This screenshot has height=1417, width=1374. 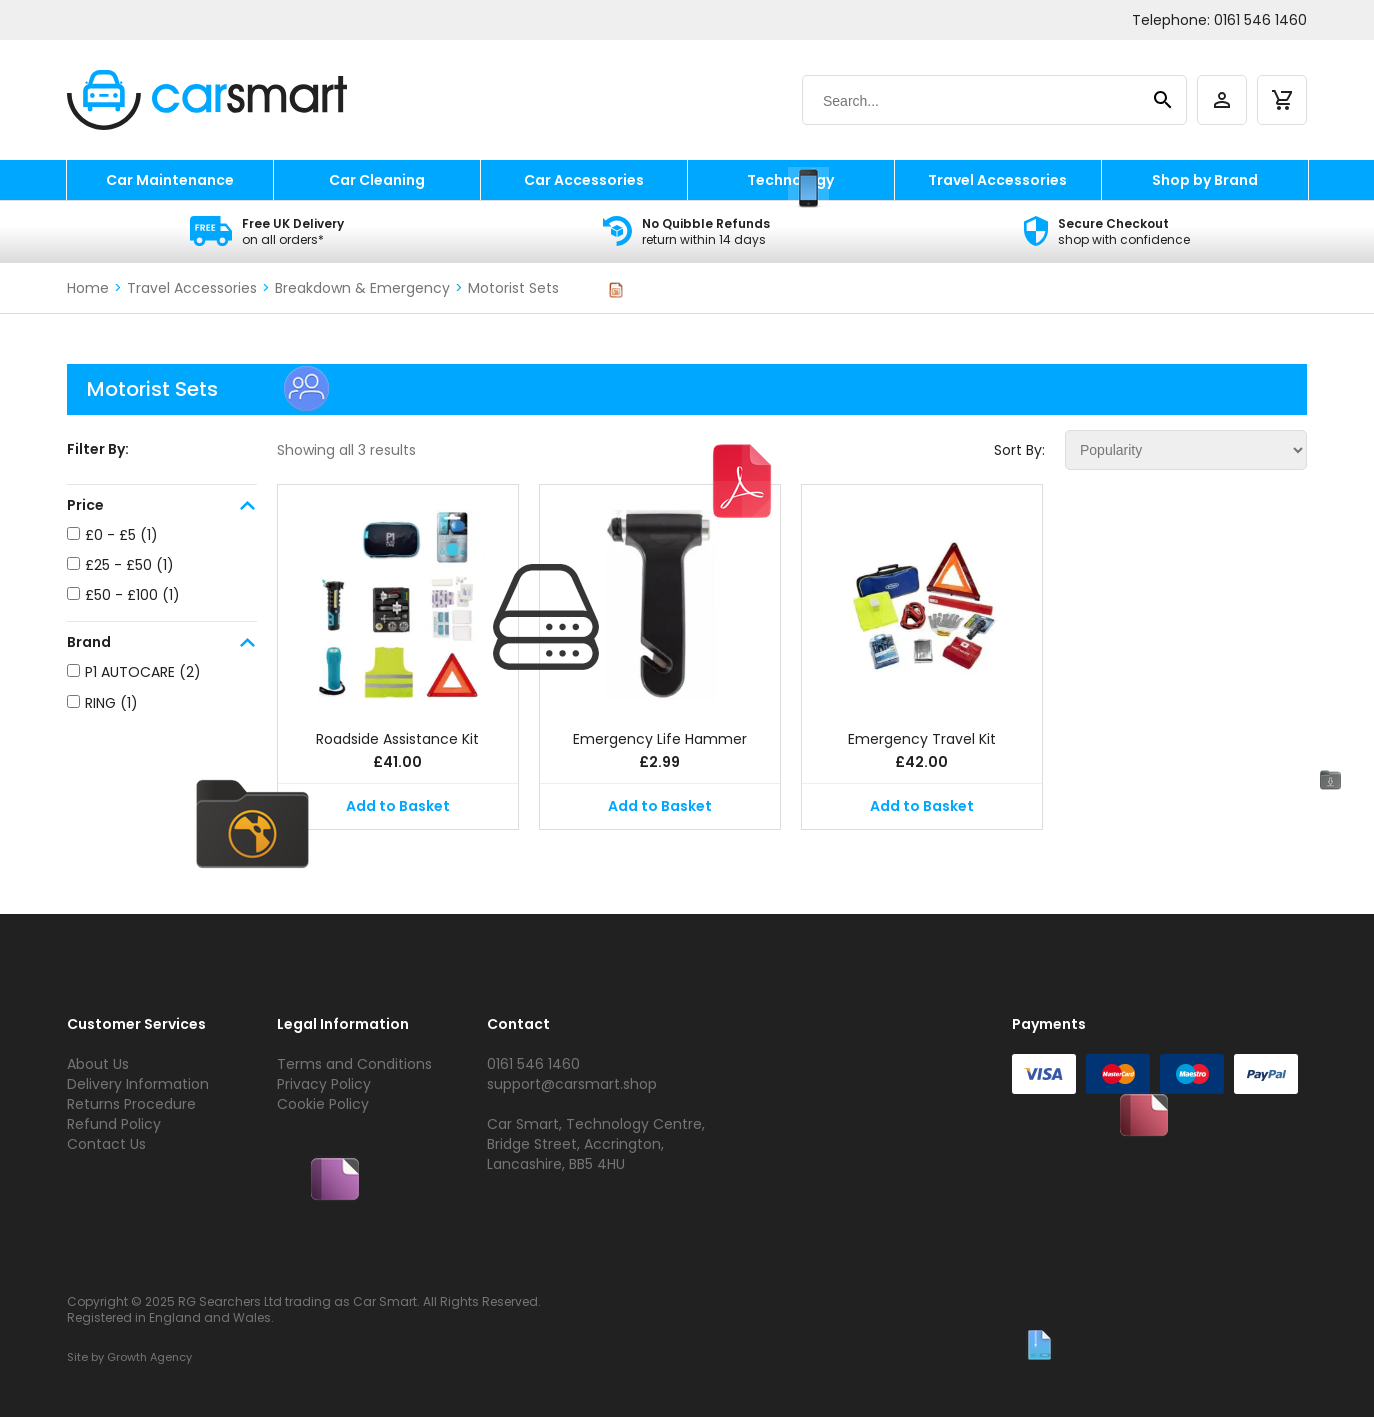 What do you see at coordinates (252, 827) in the screenshot?
I see `folder containing nuke compositing software project files` at bounding box center [252, 827].